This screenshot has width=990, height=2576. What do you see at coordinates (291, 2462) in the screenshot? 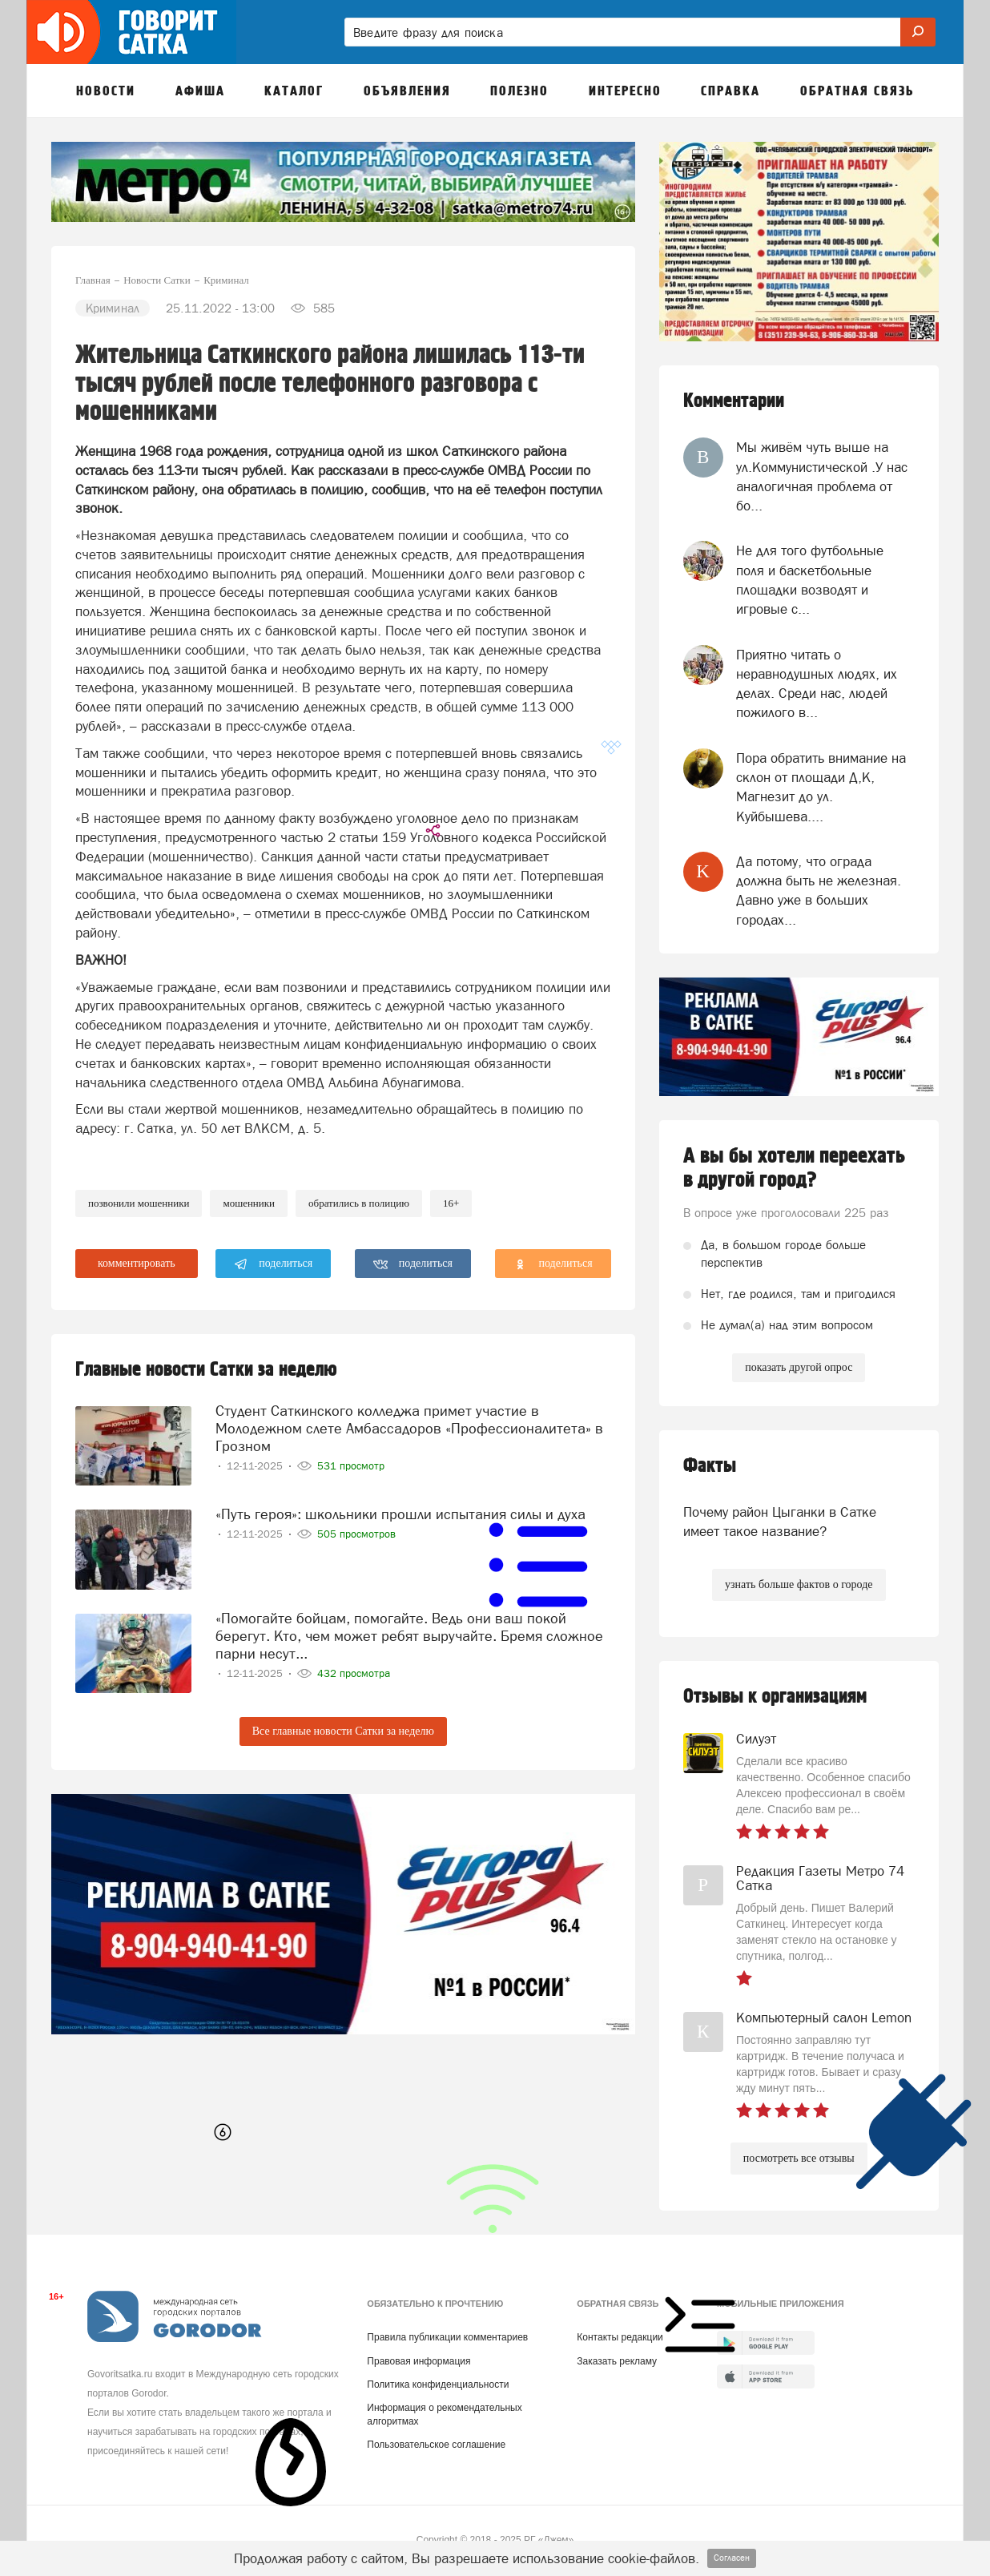
I see `indicates a broken or damaged item` at bounding box center [291, 2462].